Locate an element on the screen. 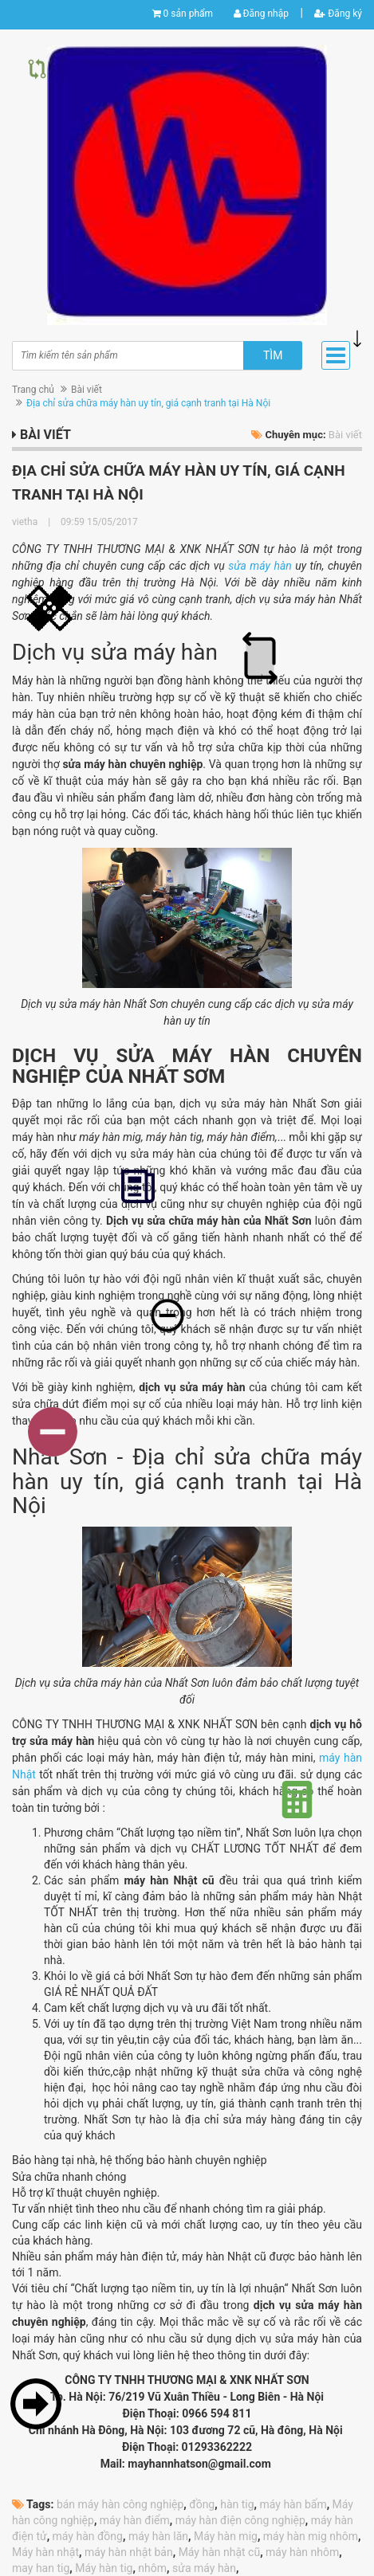  scroll down for more content is located at coordinates (357, 339).